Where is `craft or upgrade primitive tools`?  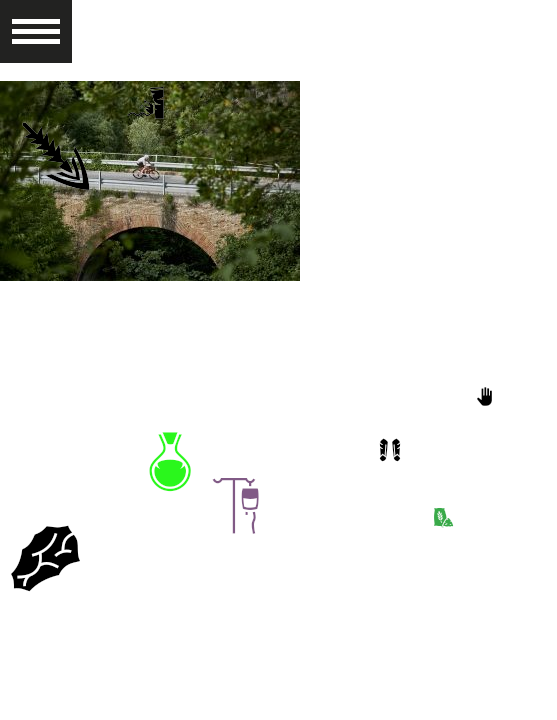 craft or upgrade primitive tools is located at coordinates (45, 558).